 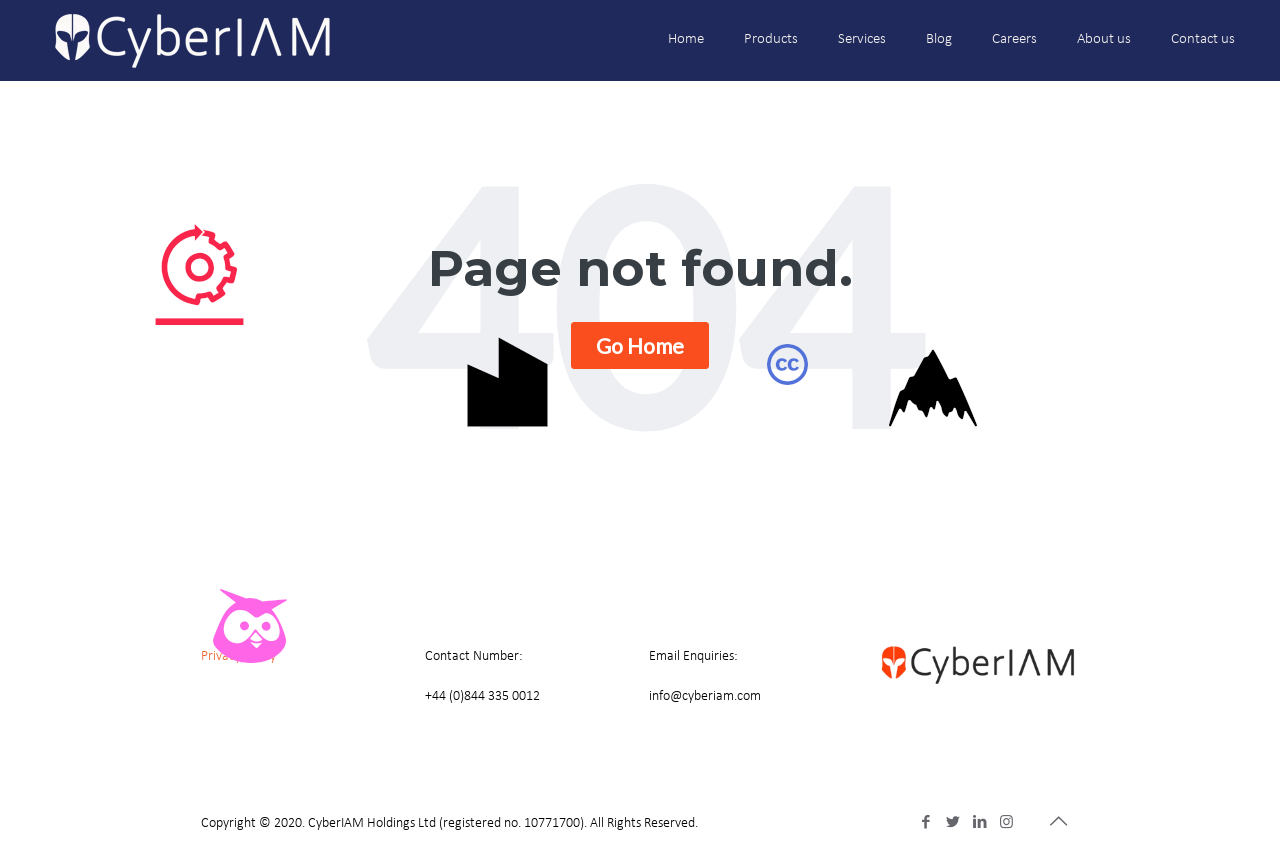 What do you see at coordinates (933, 388) in the screenshot?
I see `burton snowboards brand logo` at bounding box center [933, 388].